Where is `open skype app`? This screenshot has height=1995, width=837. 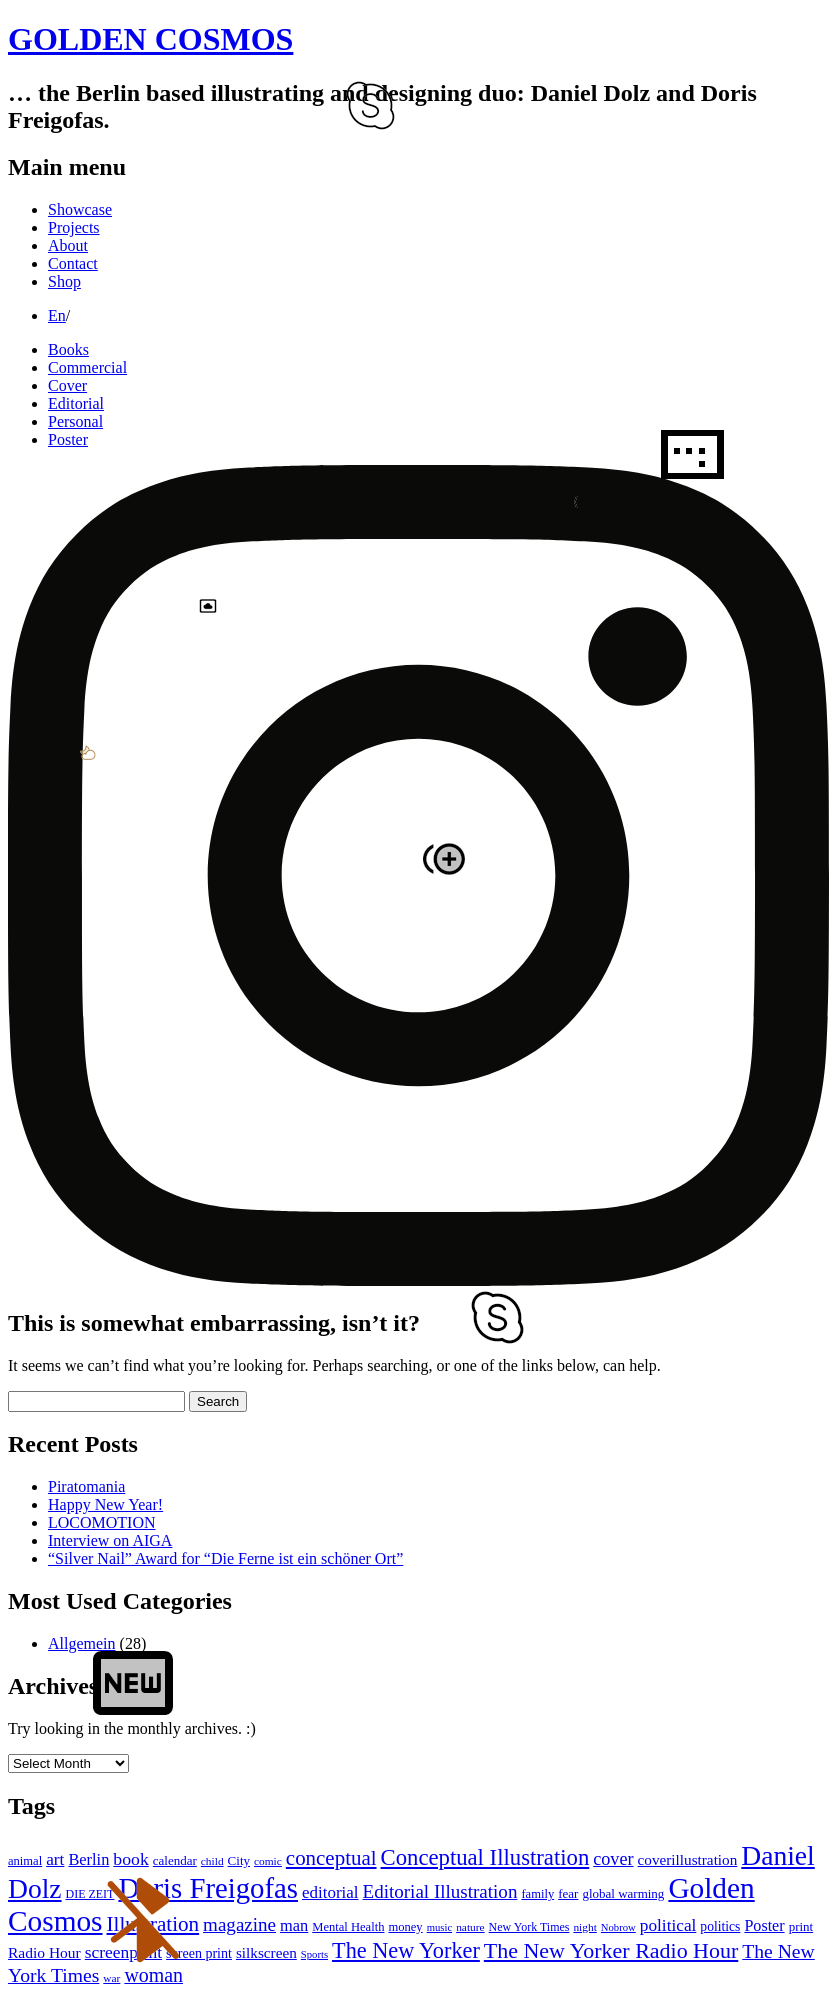 open skype app is located at coordinates (497, 1317).